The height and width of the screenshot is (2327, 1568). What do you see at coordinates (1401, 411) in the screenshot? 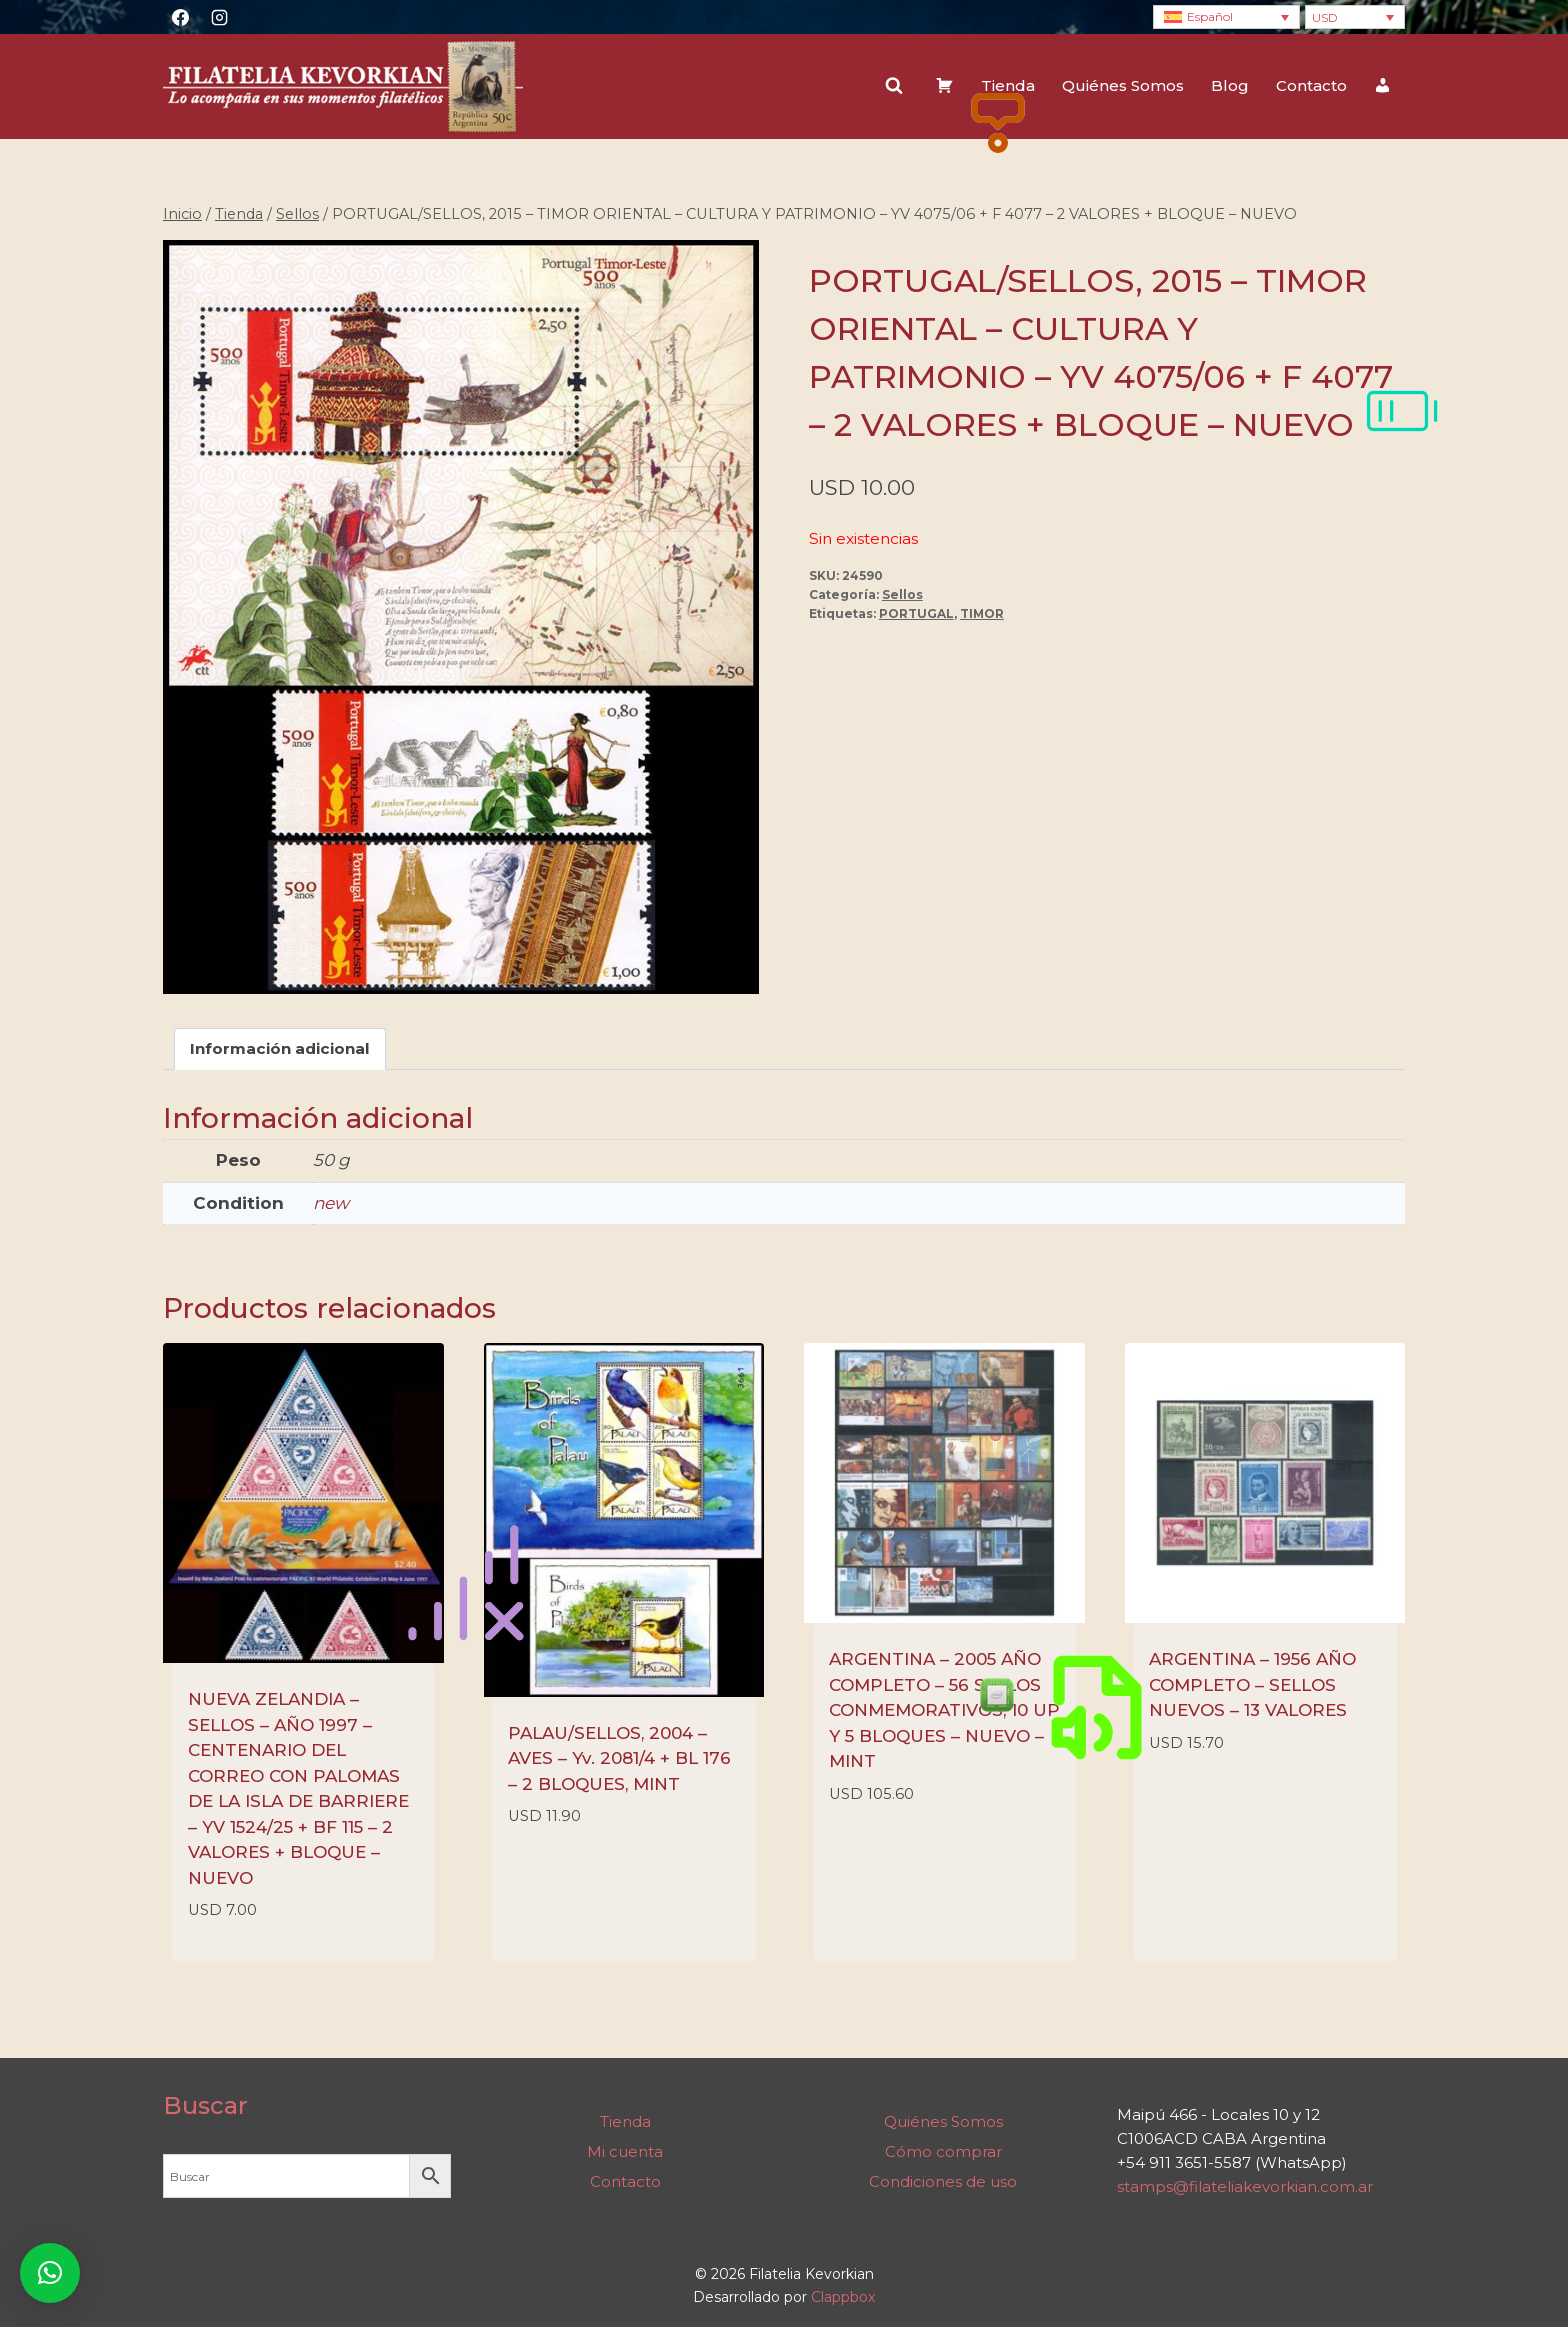
I see `indicates medium battery level` at bounding box center [1401, 411].